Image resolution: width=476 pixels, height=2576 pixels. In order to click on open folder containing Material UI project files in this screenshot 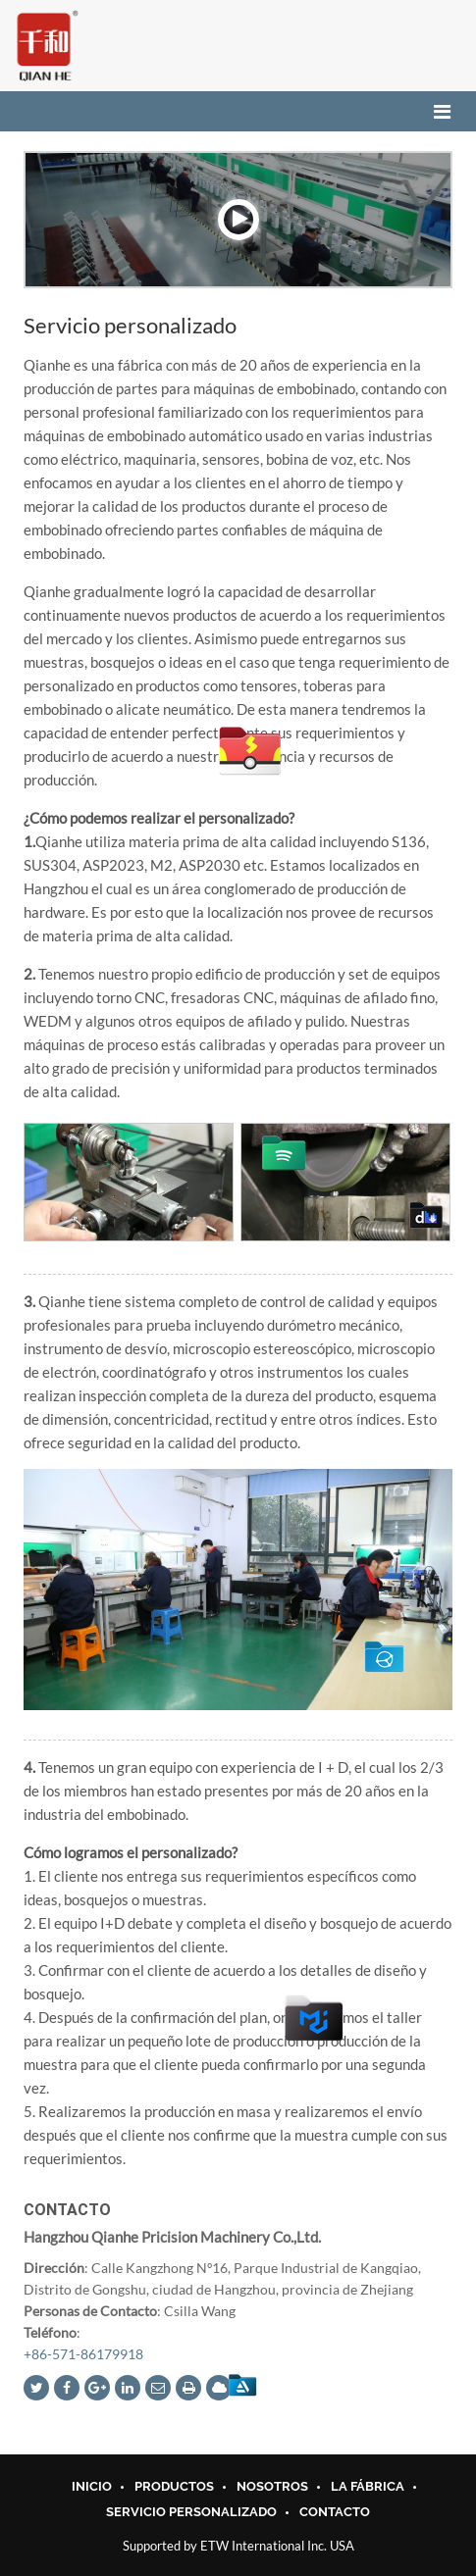, I will do `click(313, 2019)`.